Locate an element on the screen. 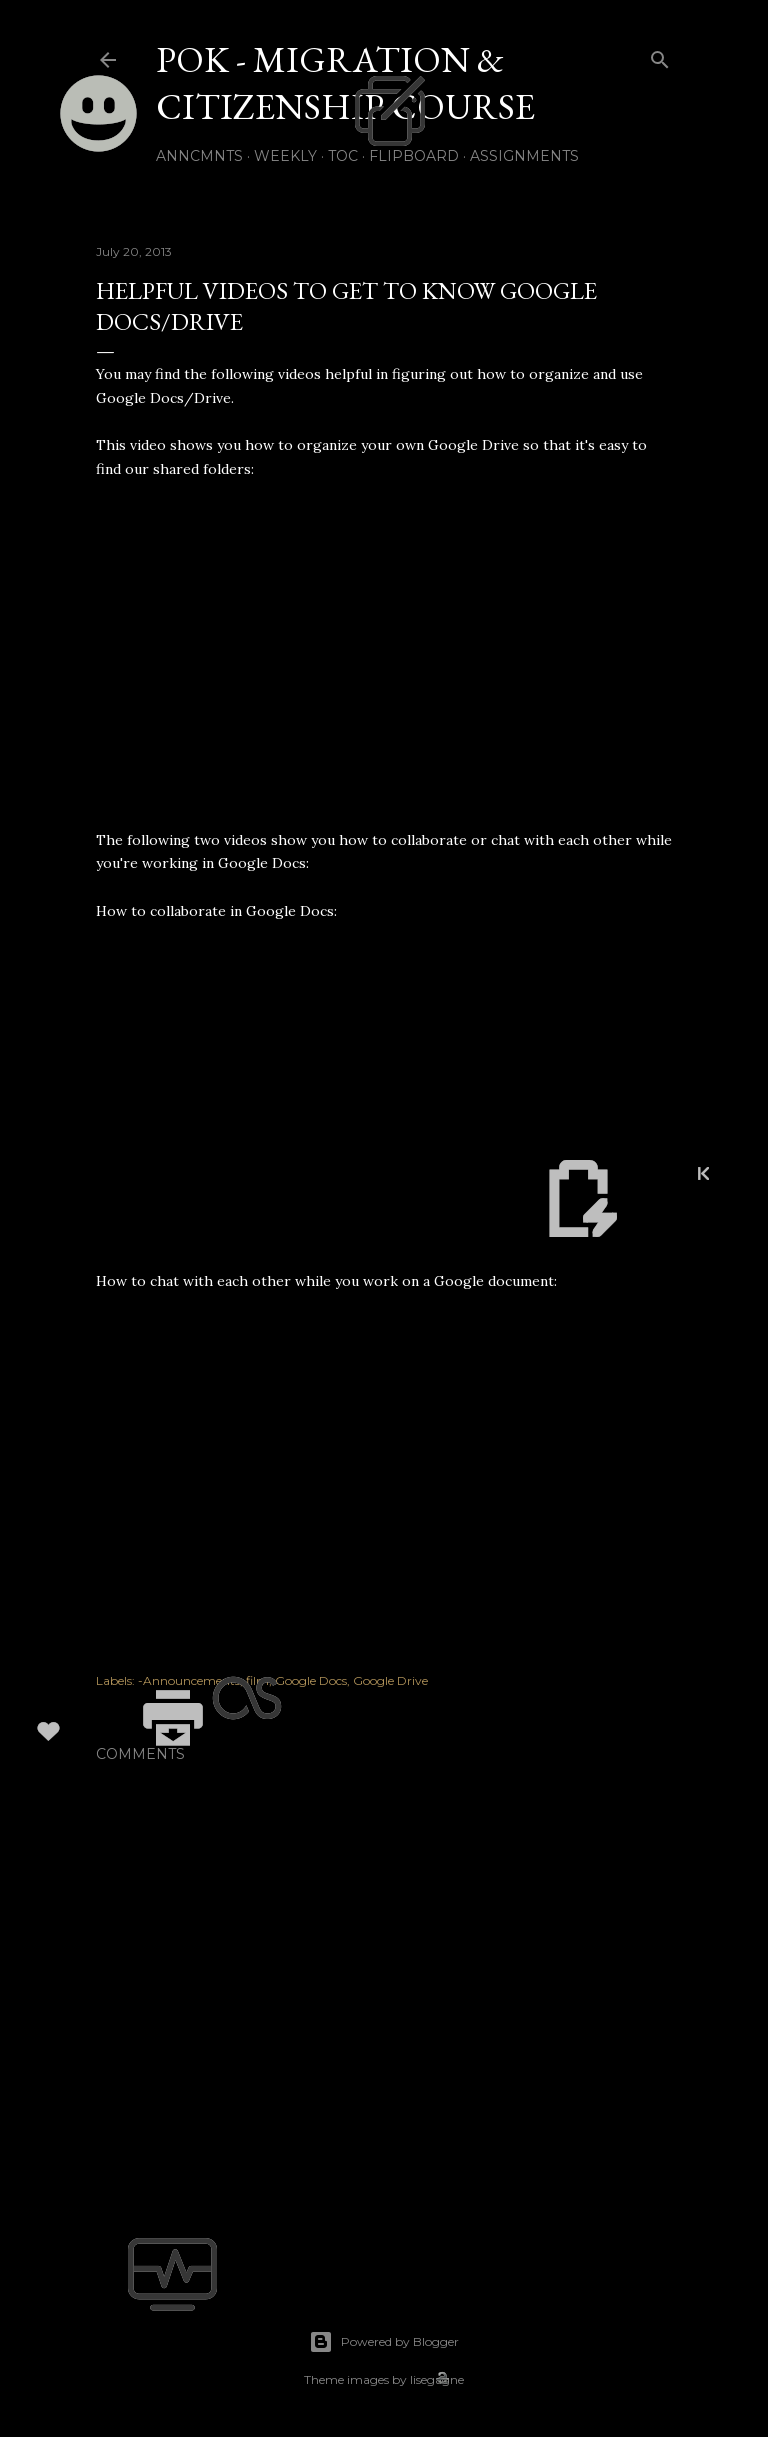 This screenshot has width=768, height=2437. connect your last.fm account is located at coordinates (247, 1693).